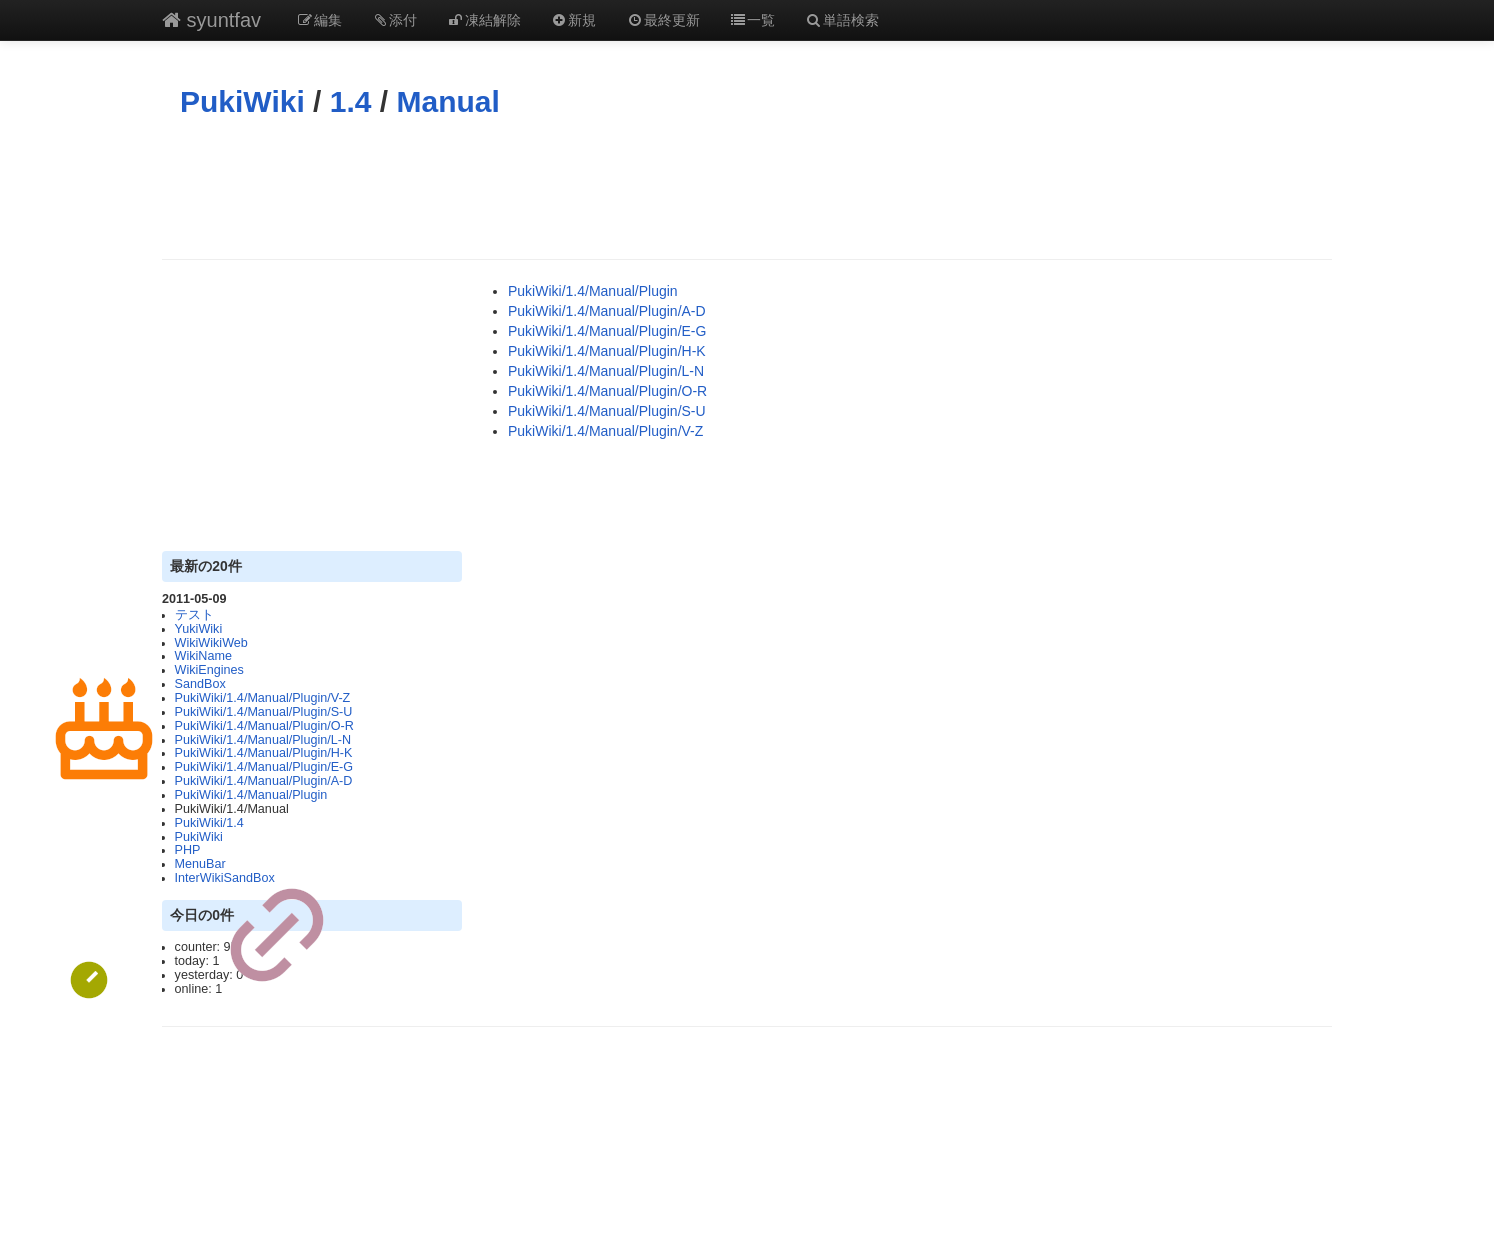  What do you see at coordinates (277, 935) in the screenshot?
I see `insert or add a hyperlink` at bounding box center [277, 935].